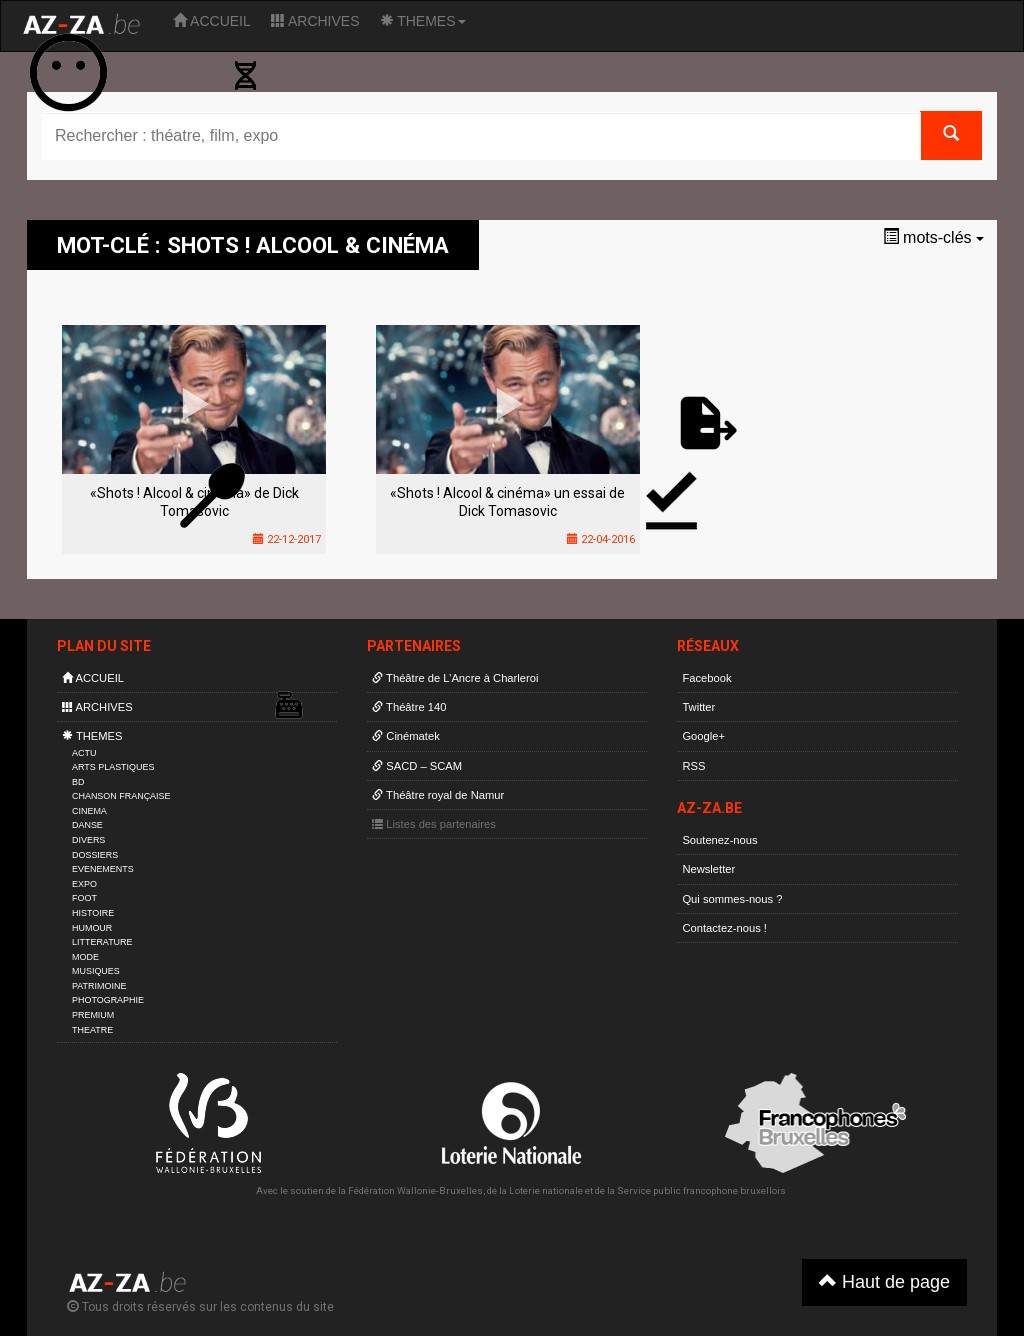 This screenshot has width=1024, height=1336. What do you see at coordinates (671, 500) in the screenshot?
I see `download complete` at bounding box center [671, 500].